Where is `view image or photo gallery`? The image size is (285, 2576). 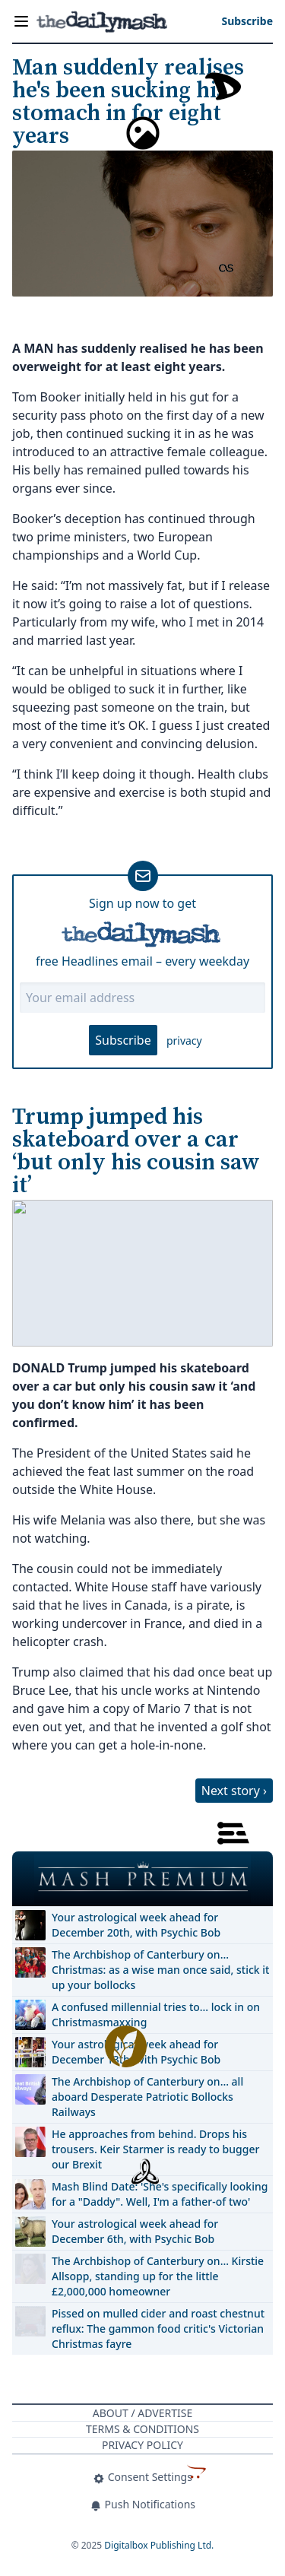
view image or photo gallery is located at coordinates (143, 133).